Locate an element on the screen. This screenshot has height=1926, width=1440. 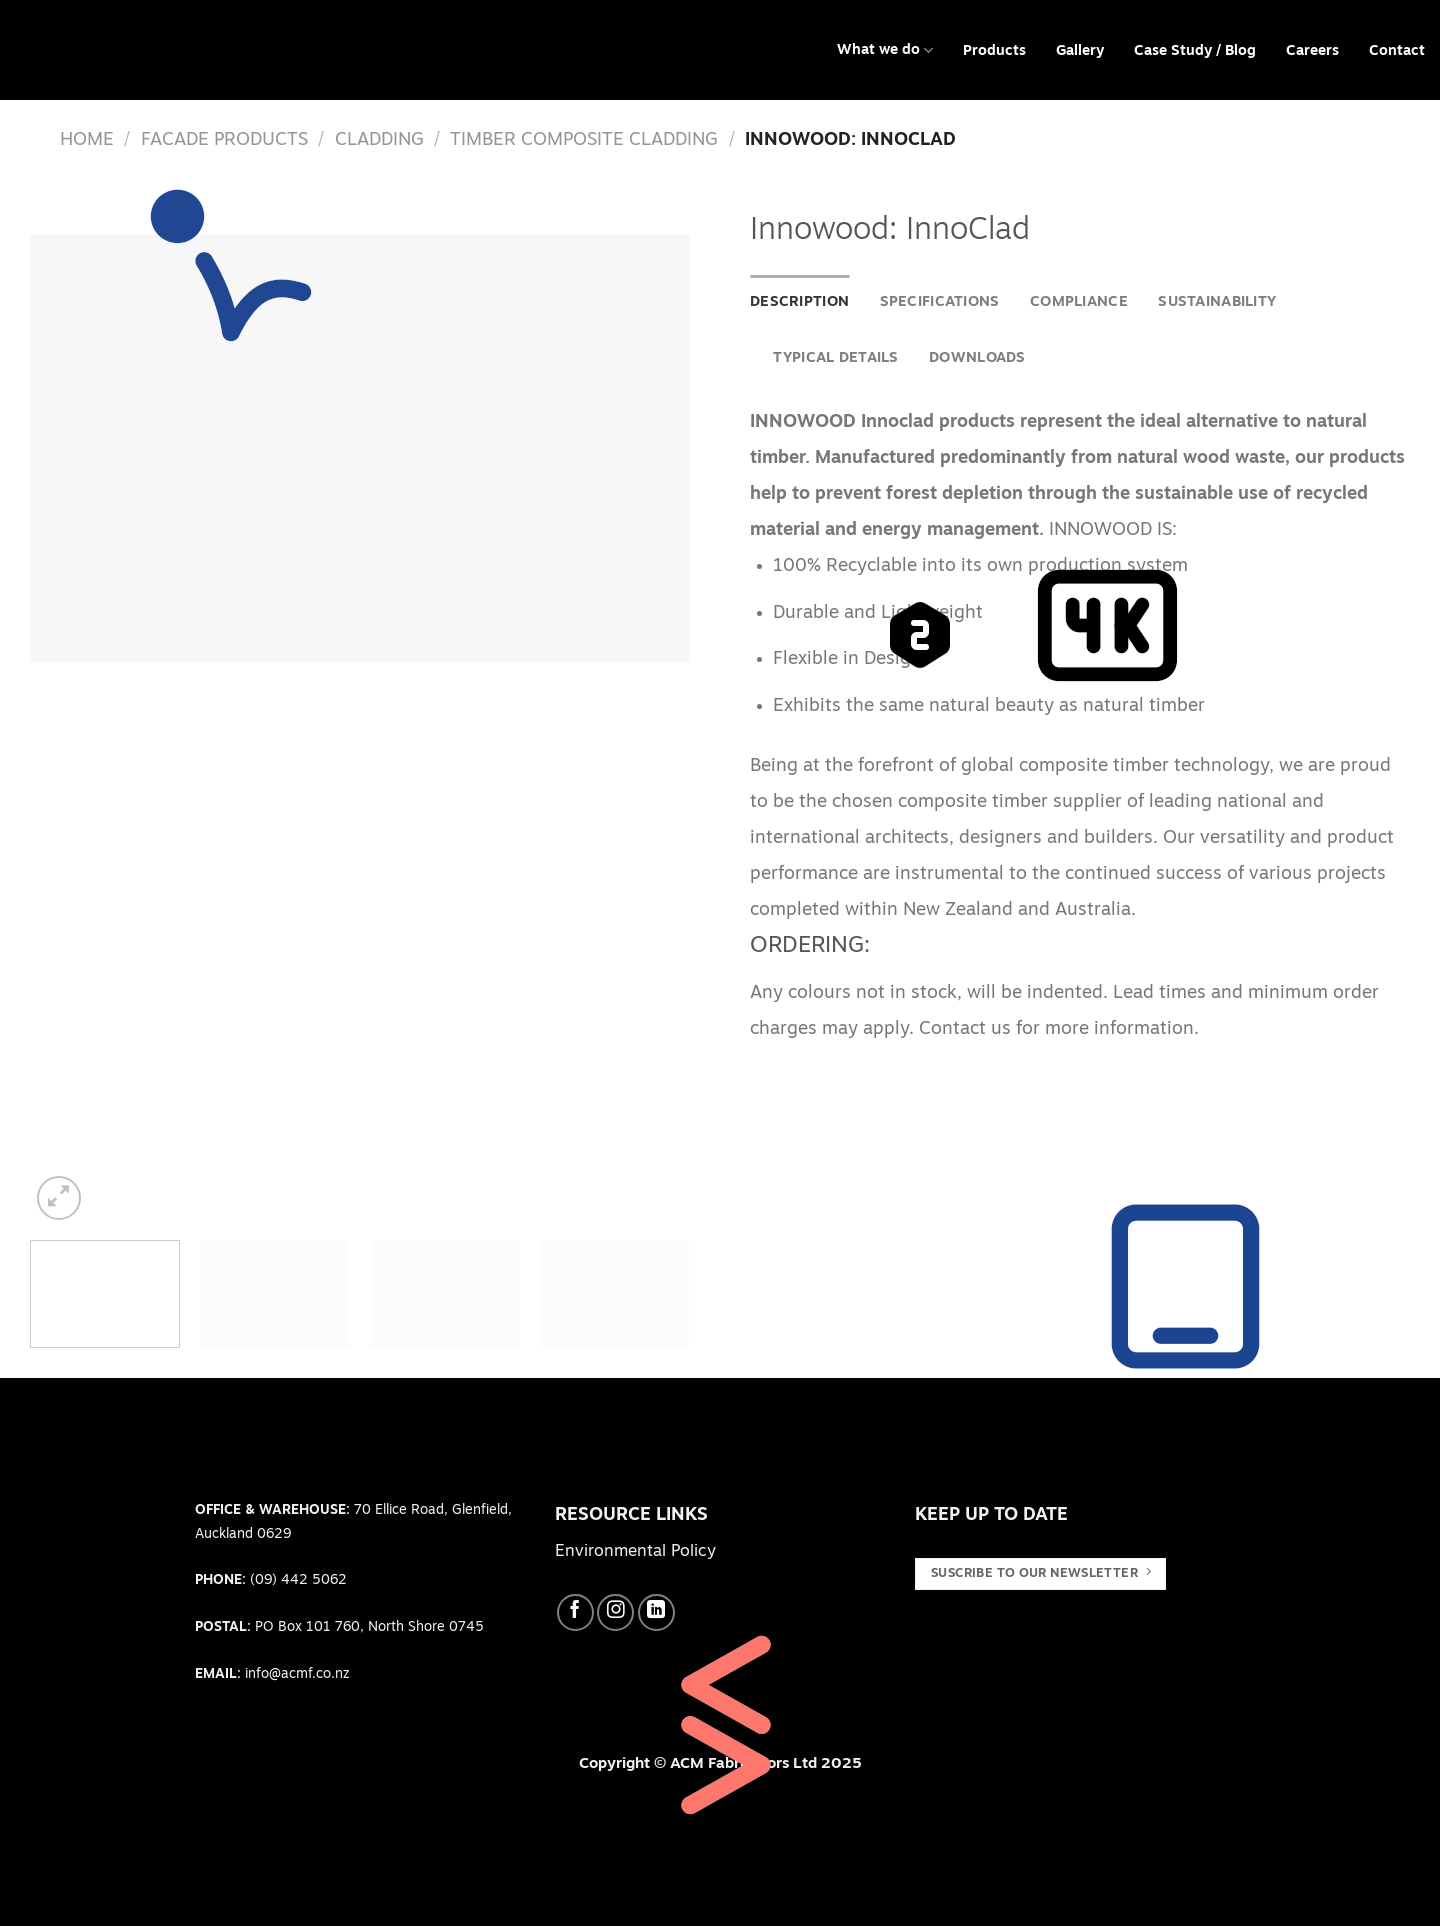
open stocktwits social trading platform is located at coordinates (726, 1725).